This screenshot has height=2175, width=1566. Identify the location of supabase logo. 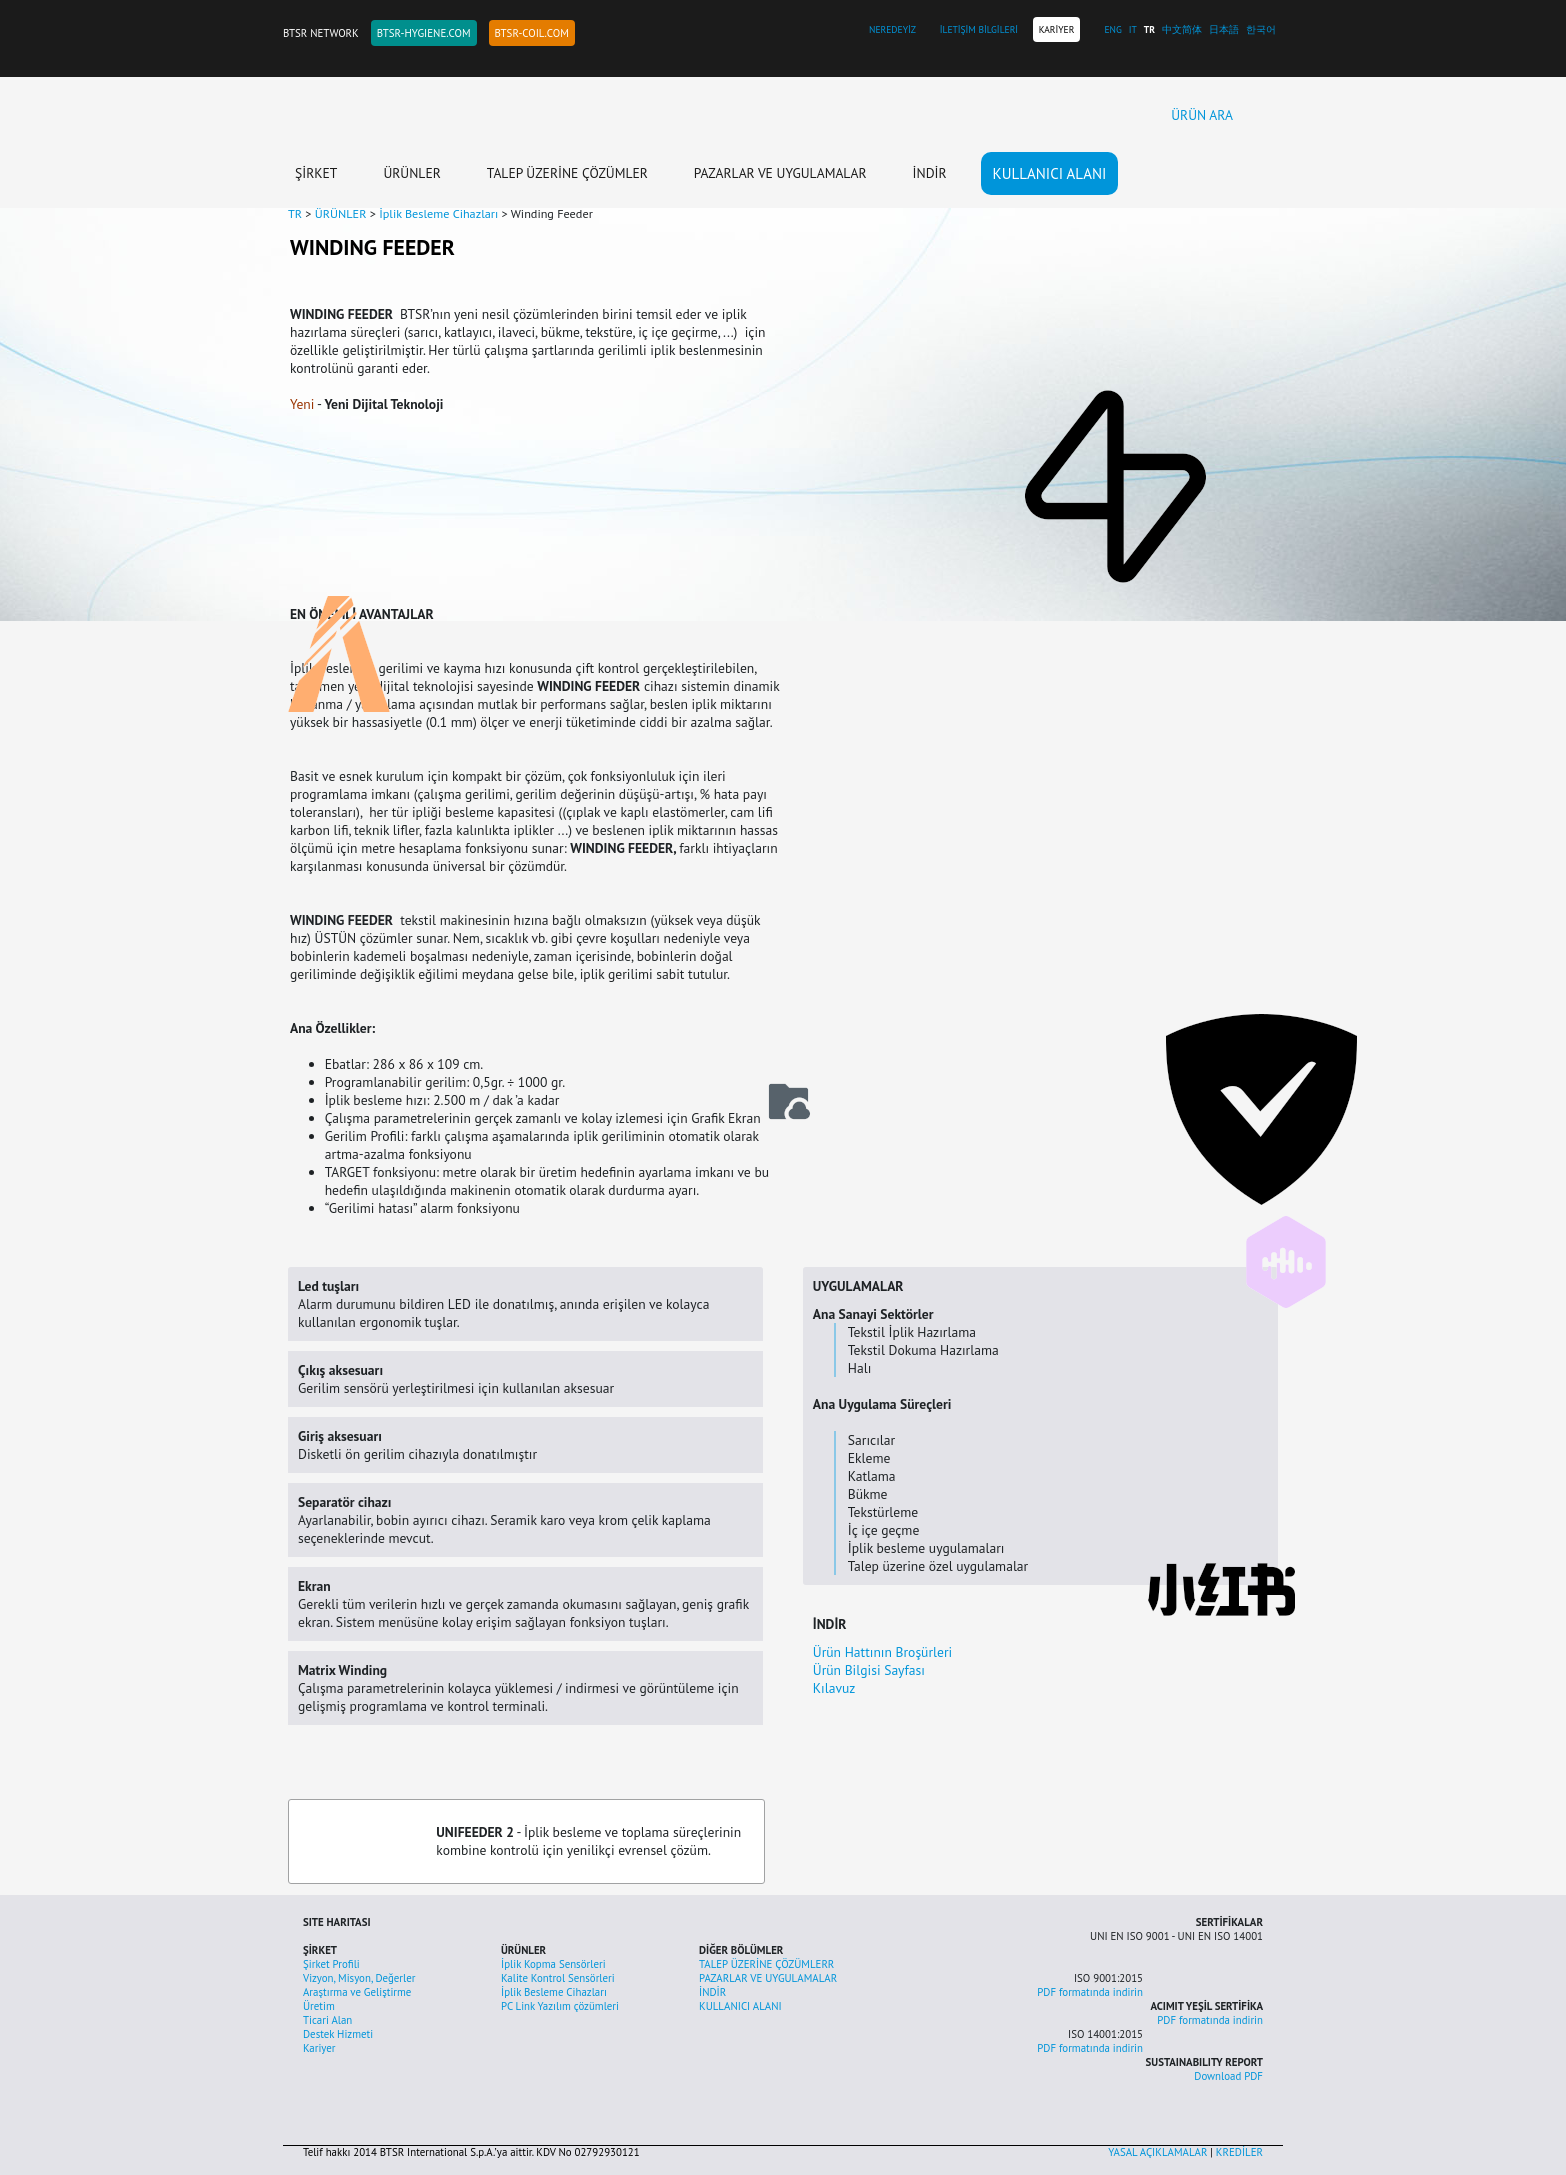
(1115, 486).